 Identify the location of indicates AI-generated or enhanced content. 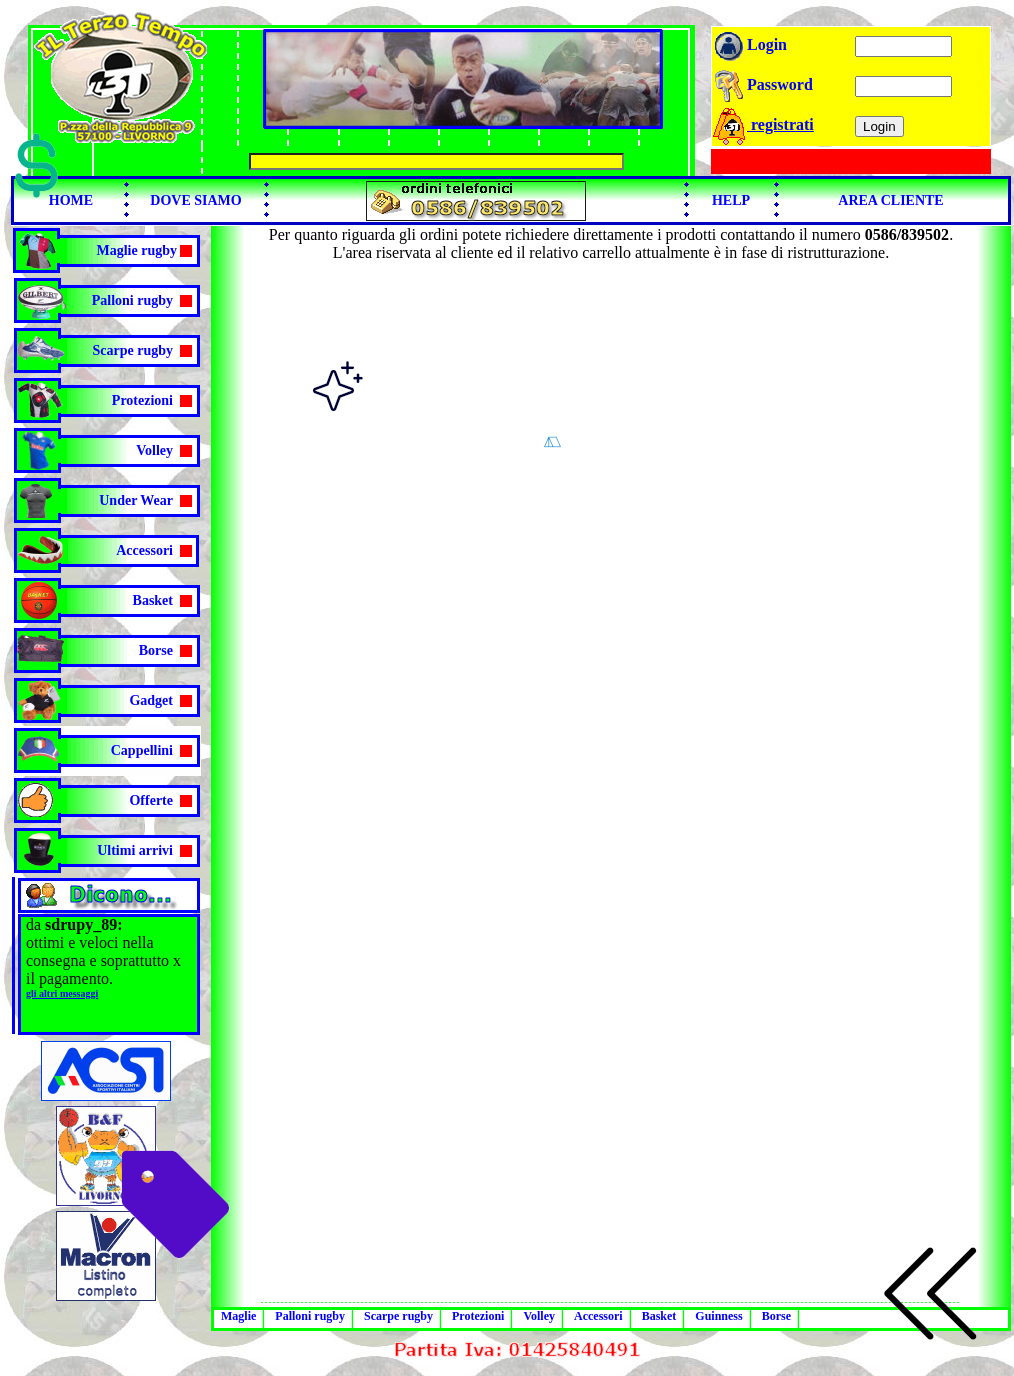
(337, 387).